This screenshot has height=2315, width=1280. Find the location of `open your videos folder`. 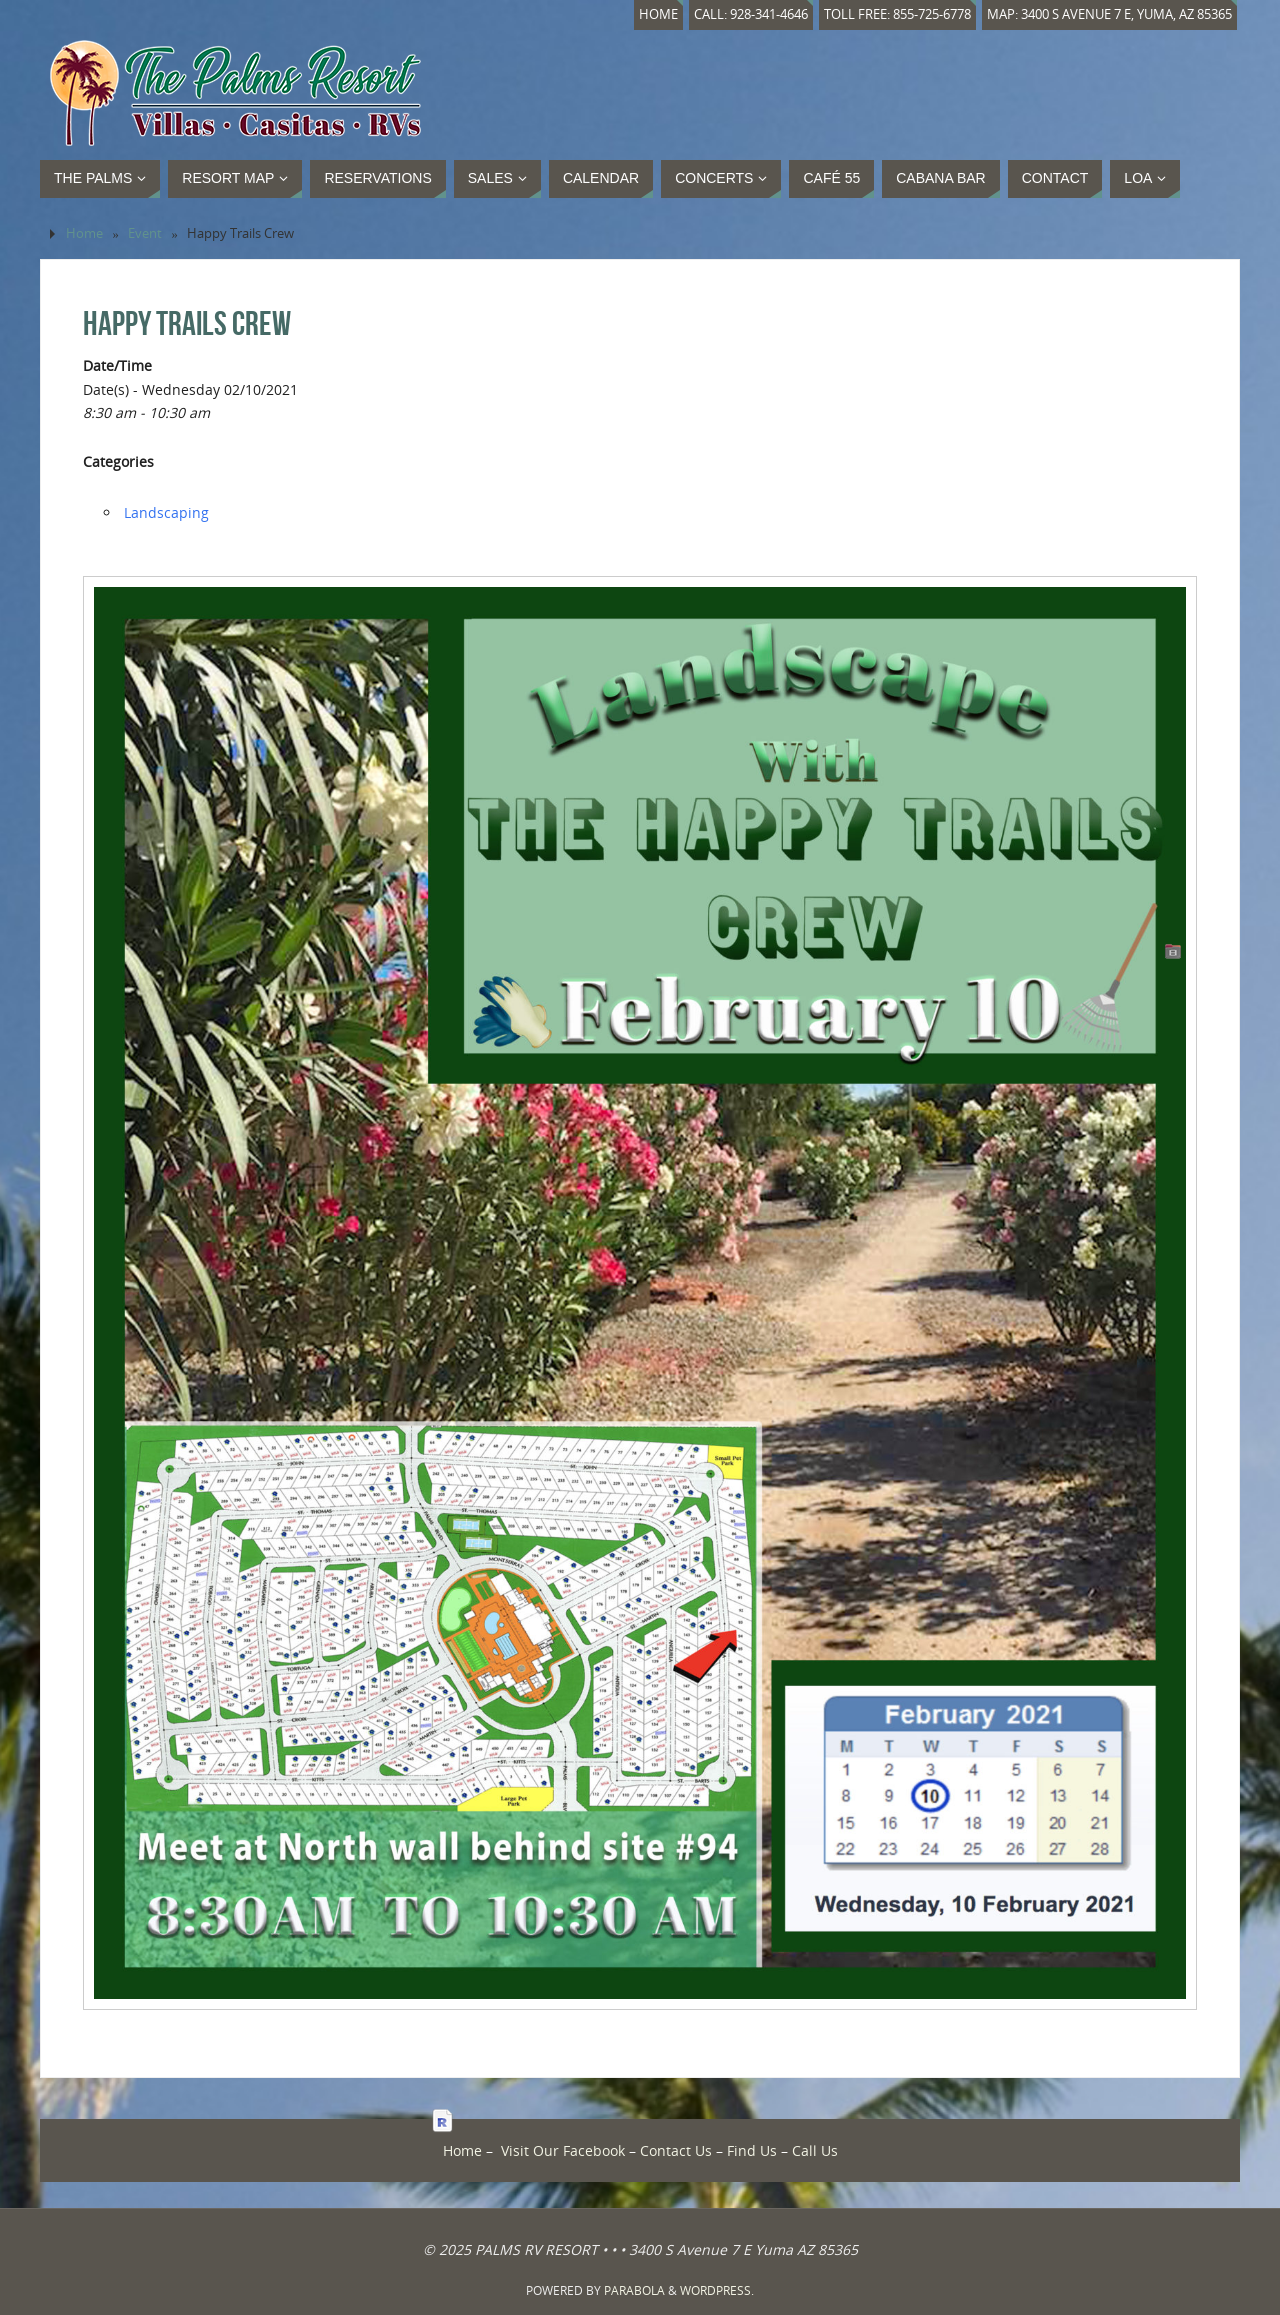

open your videos folder is located at coordinates (1173, 951).